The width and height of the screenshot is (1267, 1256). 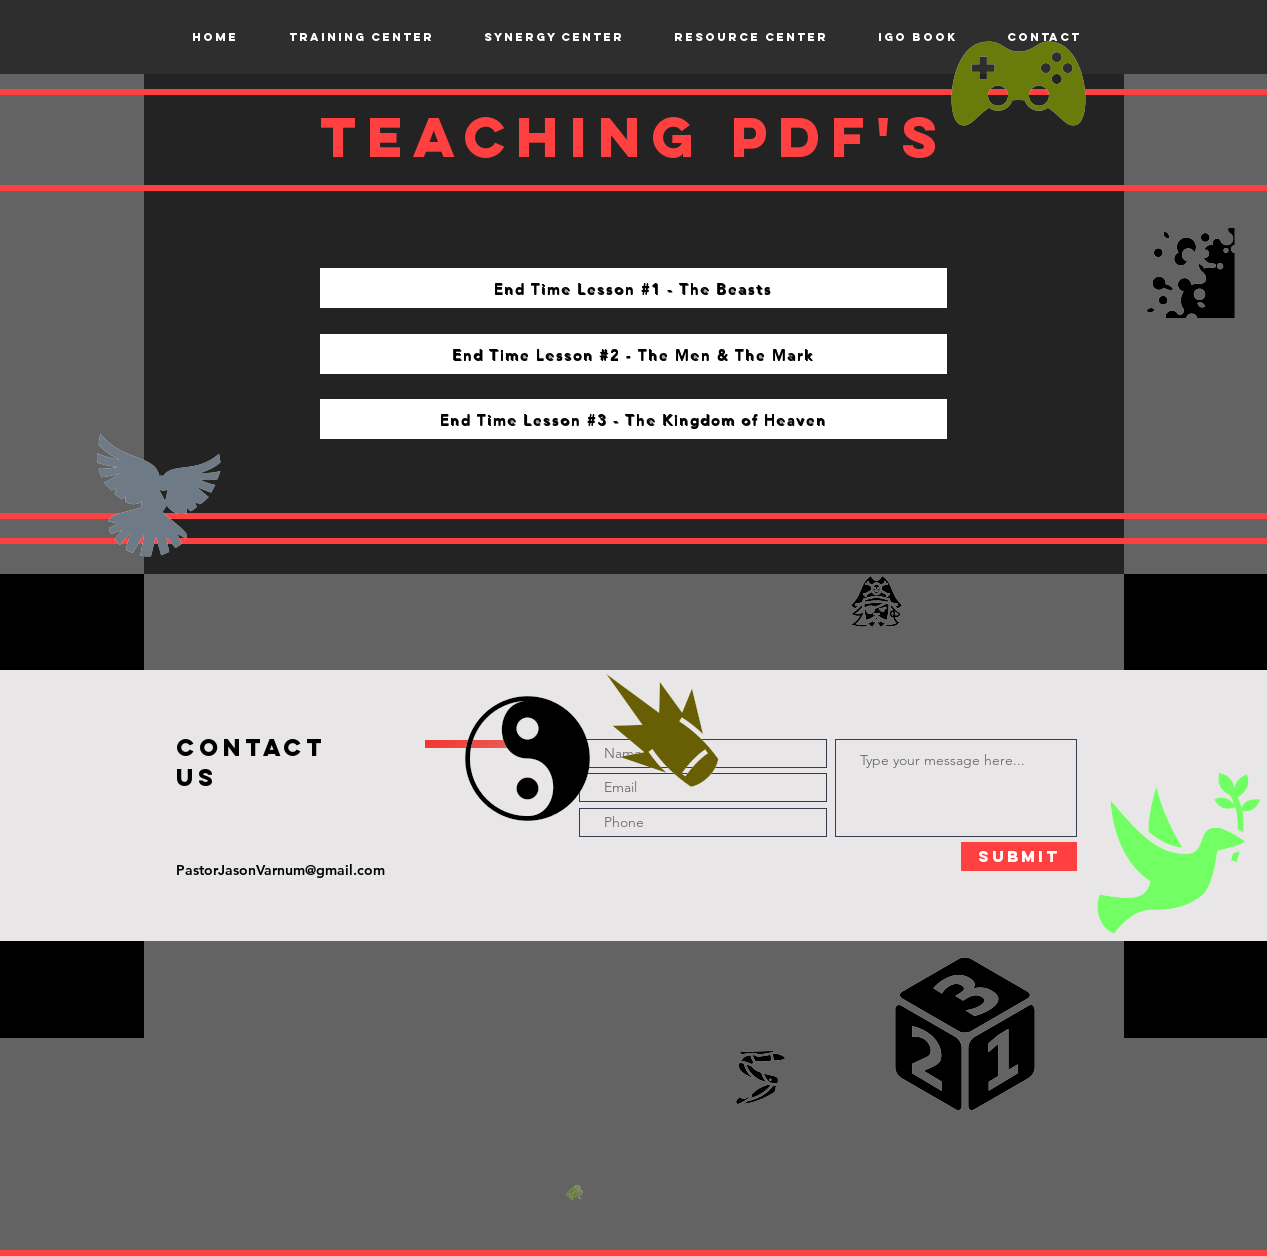 What do you see at coordinates (661, 730) in the screenshot?
I see `indicates influence or social impact` at bounding box center [661, 730].